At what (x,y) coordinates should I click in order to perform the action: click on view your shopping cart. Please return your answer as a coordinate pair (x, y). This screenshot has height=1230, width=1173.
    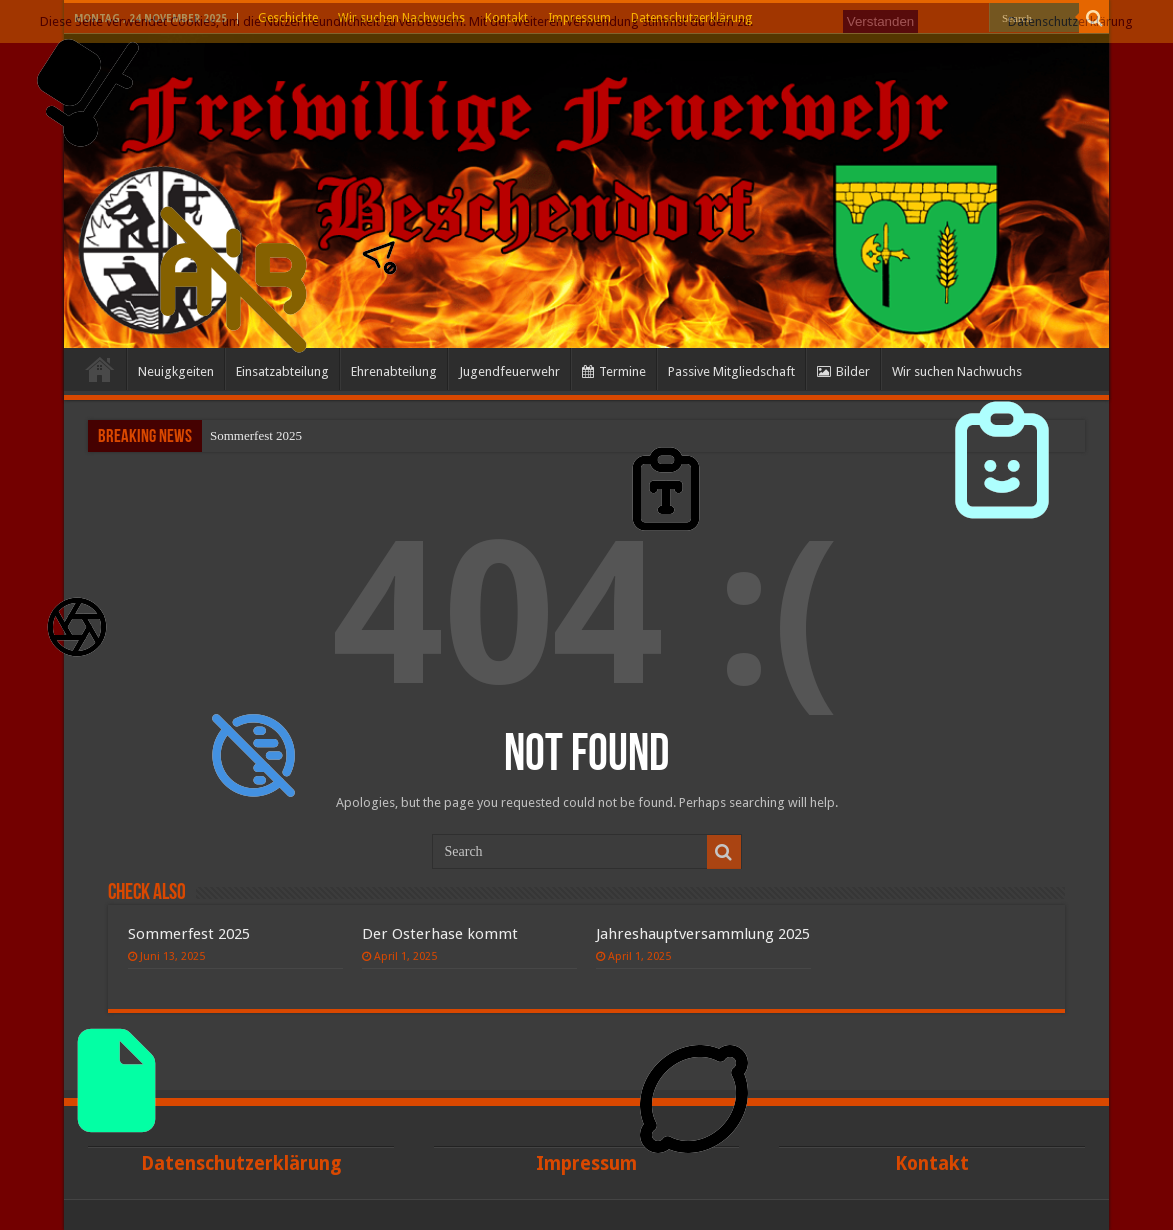
    Looking at the image, I should click on (86, 88).